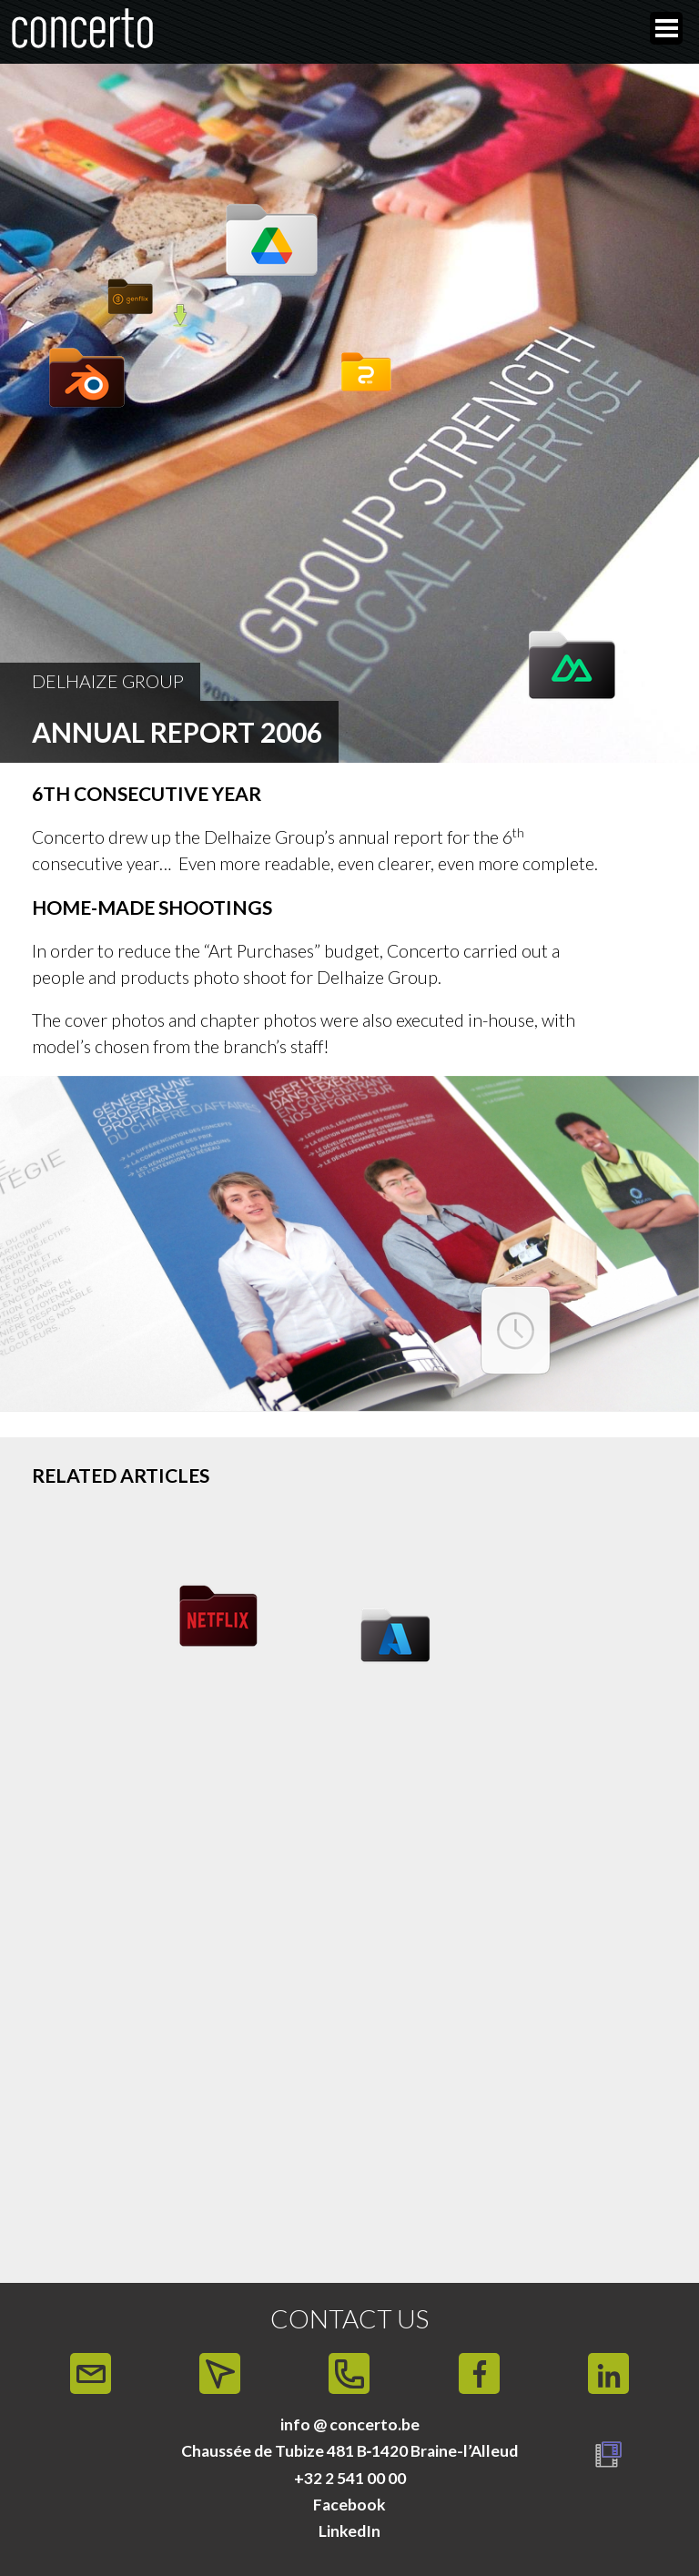 The height and width of the screenshot is (2576, 699). Describe the element at coordinates (572, 667) in the screenshot. I see `open nuxt.js project folder` at that location.